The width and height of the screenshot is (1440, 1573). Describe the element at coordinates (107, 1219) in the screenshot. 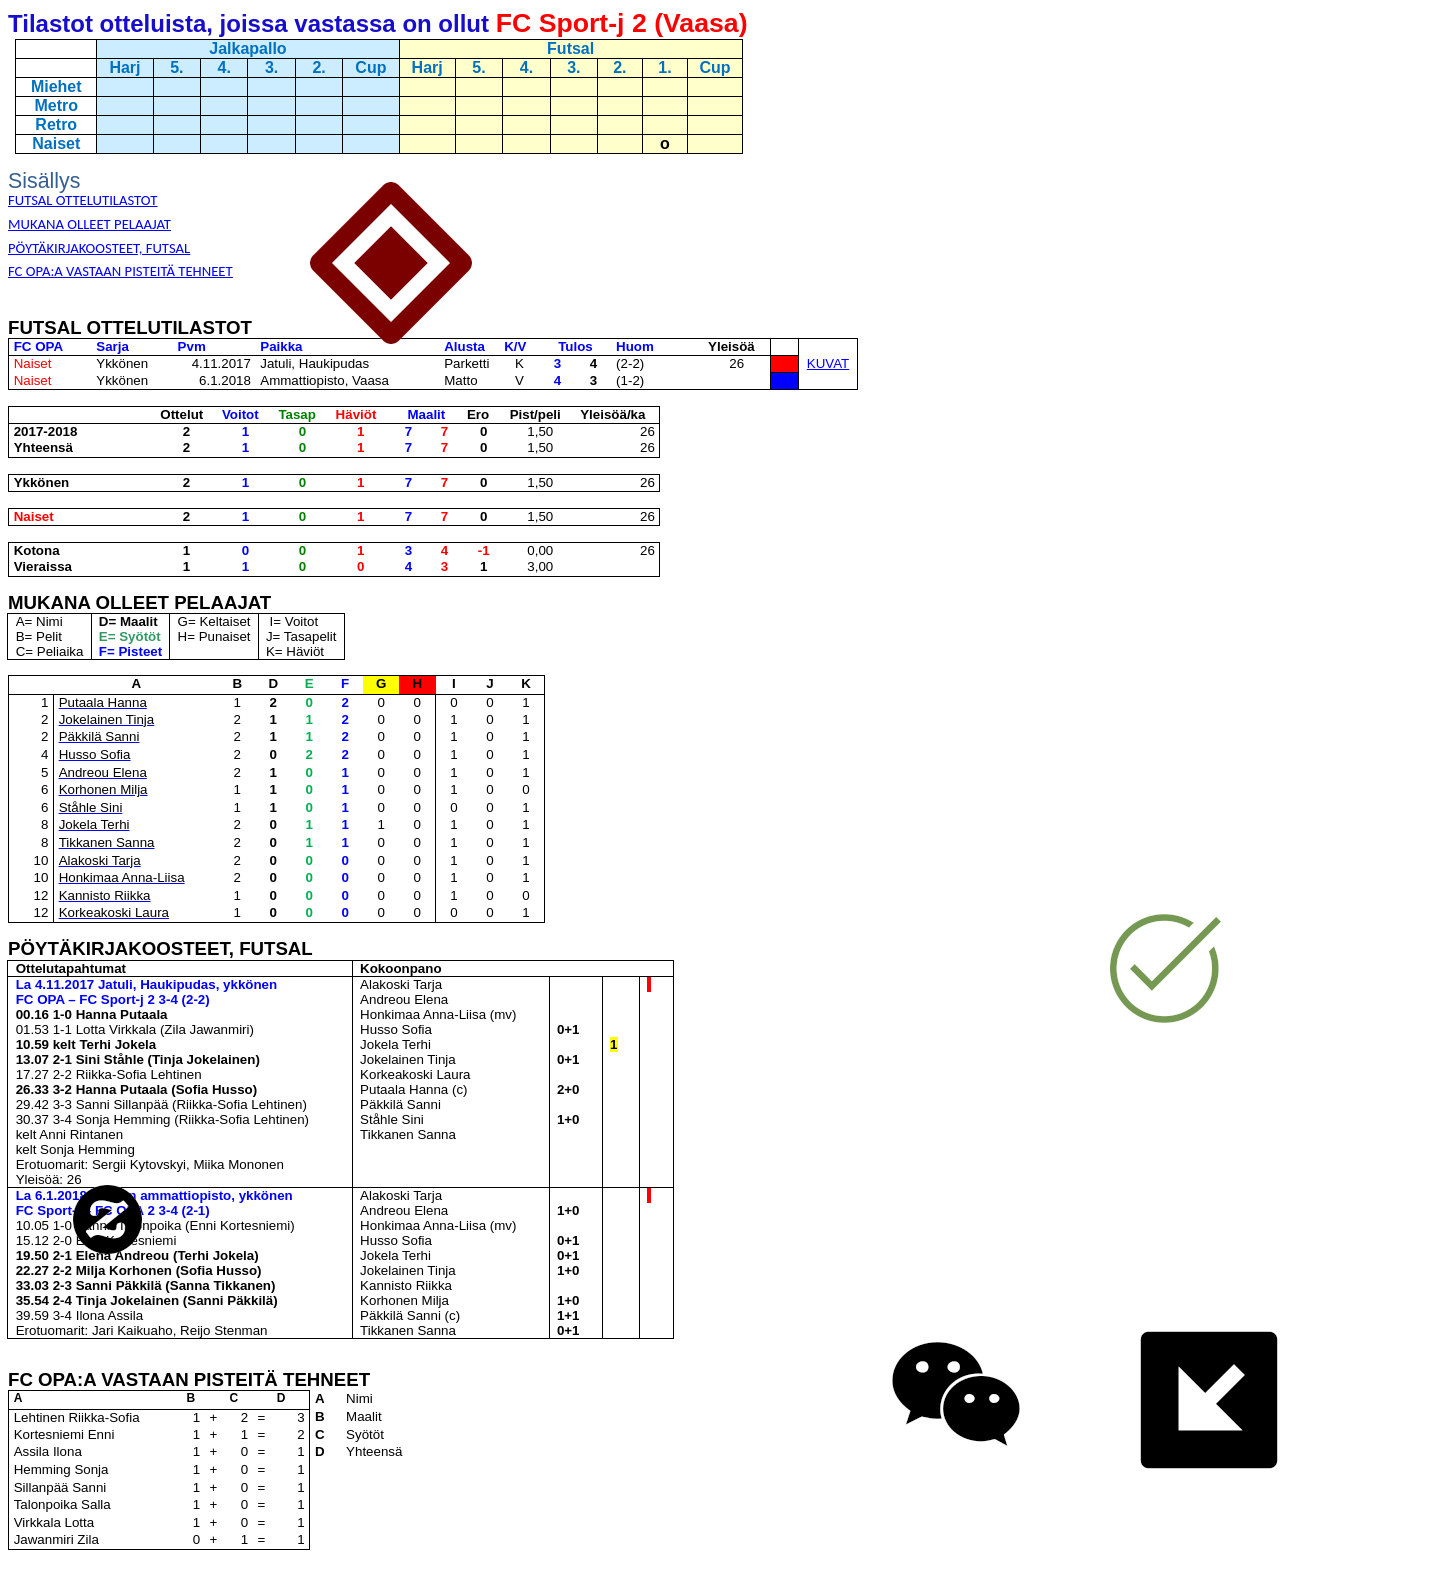

I see `visit zazzle website or store` at that location.